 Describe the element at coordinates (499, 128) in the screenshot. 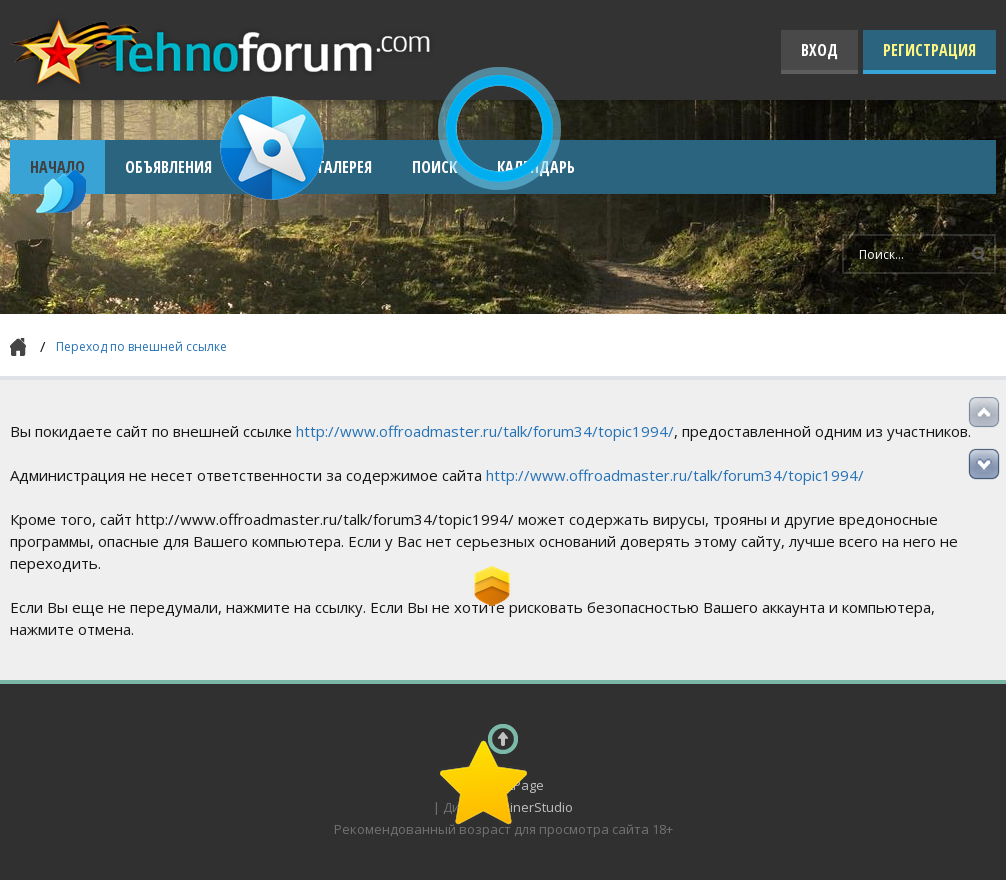

I see `open Microsoft Cortana voice assistant` at that location.